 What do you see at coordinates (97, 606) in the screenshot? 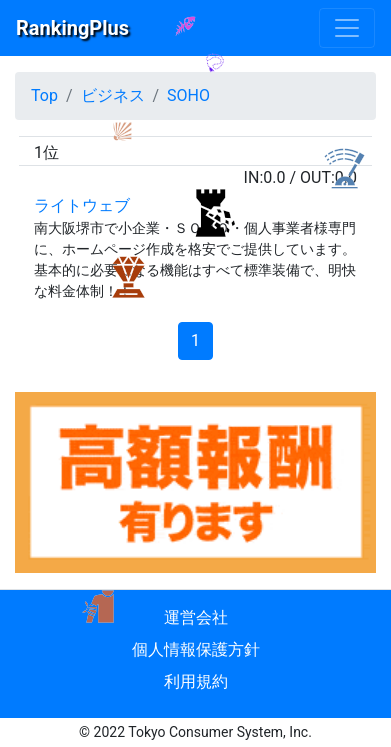
I see `report an injury or health issue` at bounding box center [97, 606].